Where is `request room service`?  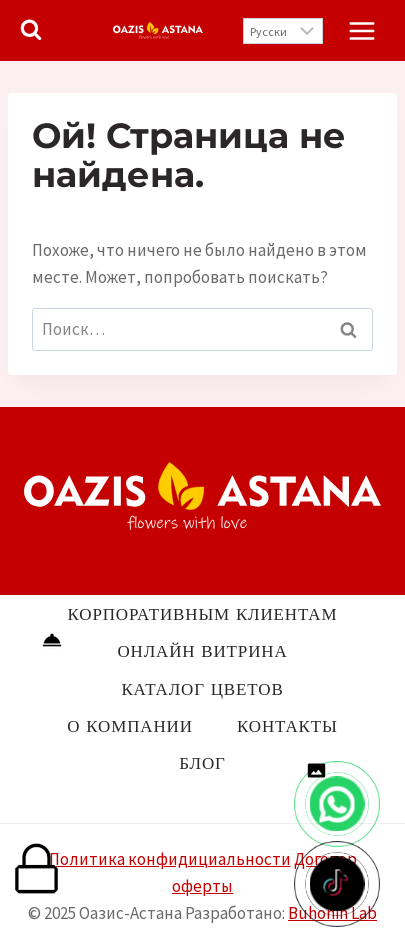
request room service is located at coordinates (52, 640).